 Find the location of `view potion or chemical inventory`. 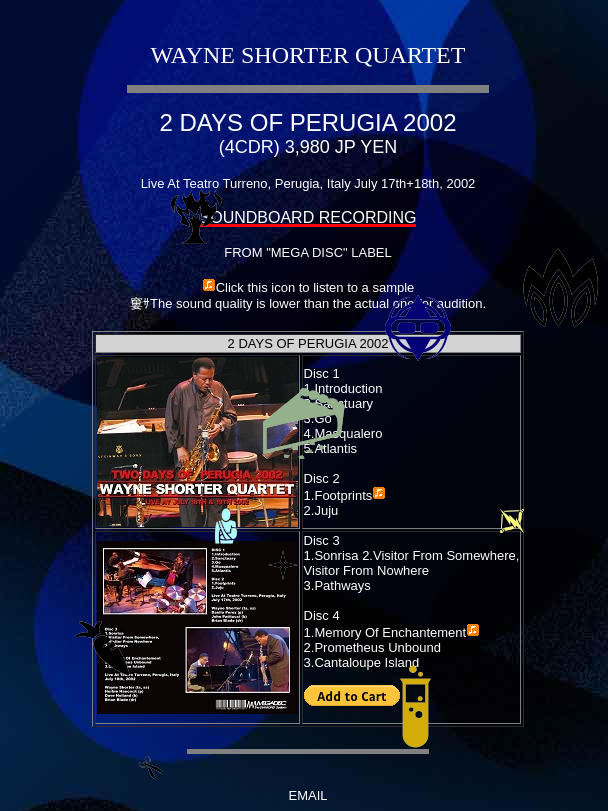

view potion or chemical inventory is located at coordinates (415, 706).